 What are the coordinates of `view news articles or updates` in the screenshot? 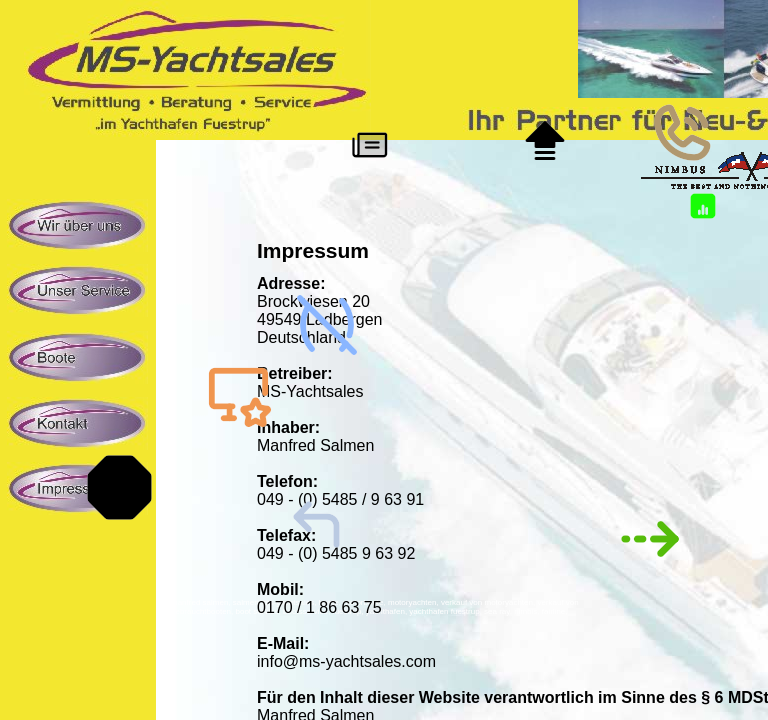 It's located at (371, 145).